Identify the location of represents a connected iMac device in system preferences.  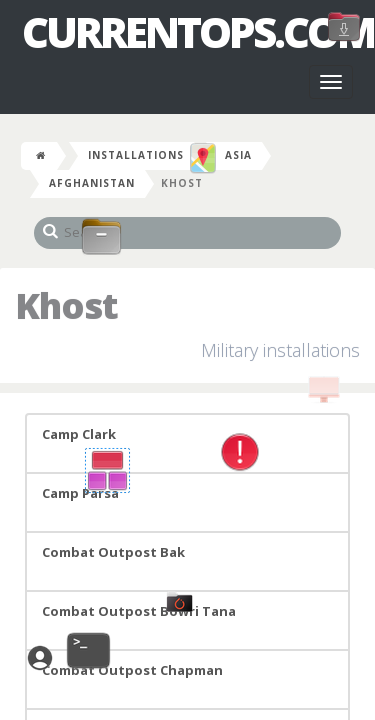
(324, 389).